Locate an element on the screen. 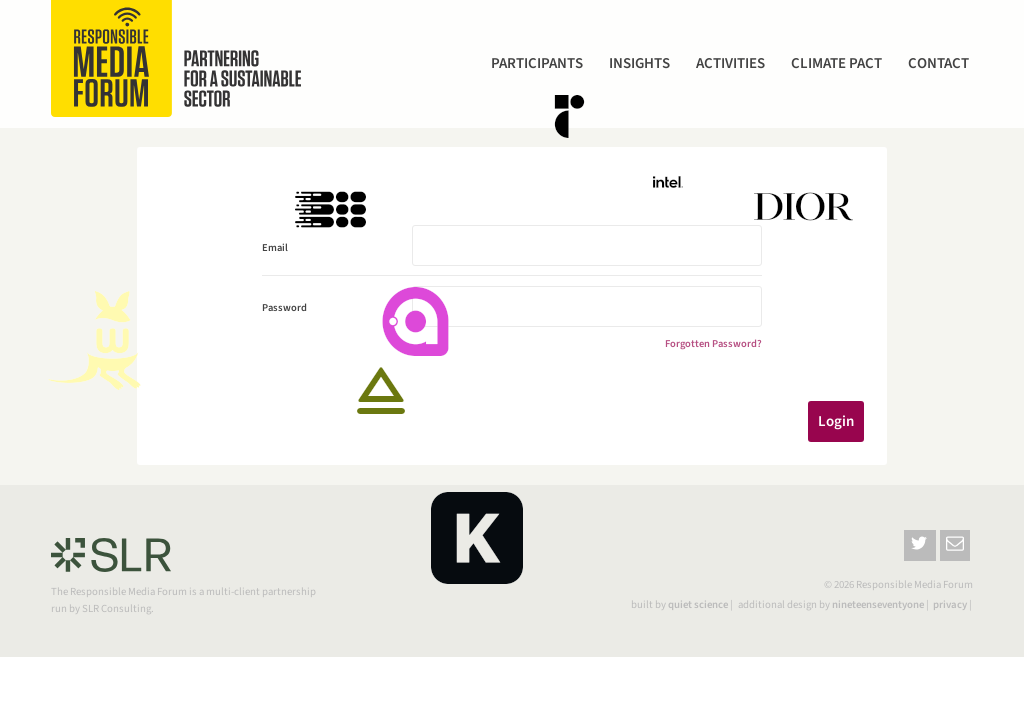 Image resolution: width=1024 pixels, height=720 pixels. Avalonia UI framework logo is located at coordinates (415, 321).